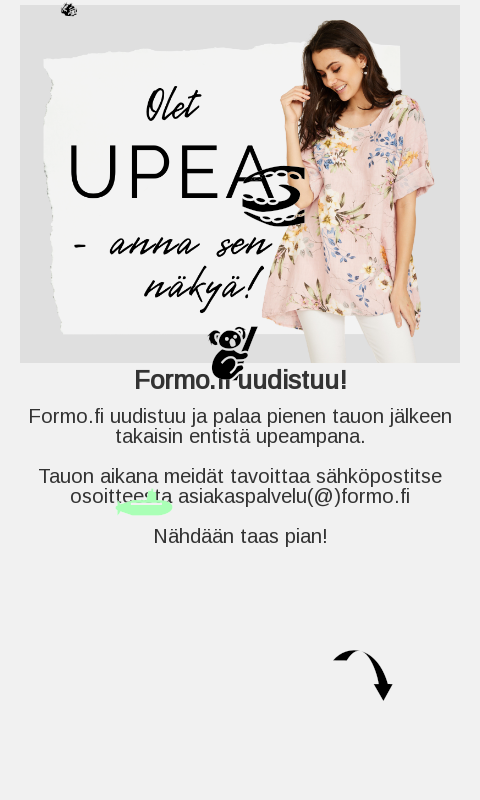 The width and height of the screenshot is (480, 800). Describe the element at coordinates (273, 196) in the screenshot. I see `indicates a blocked area or monster hazard in gameplay` at that location.